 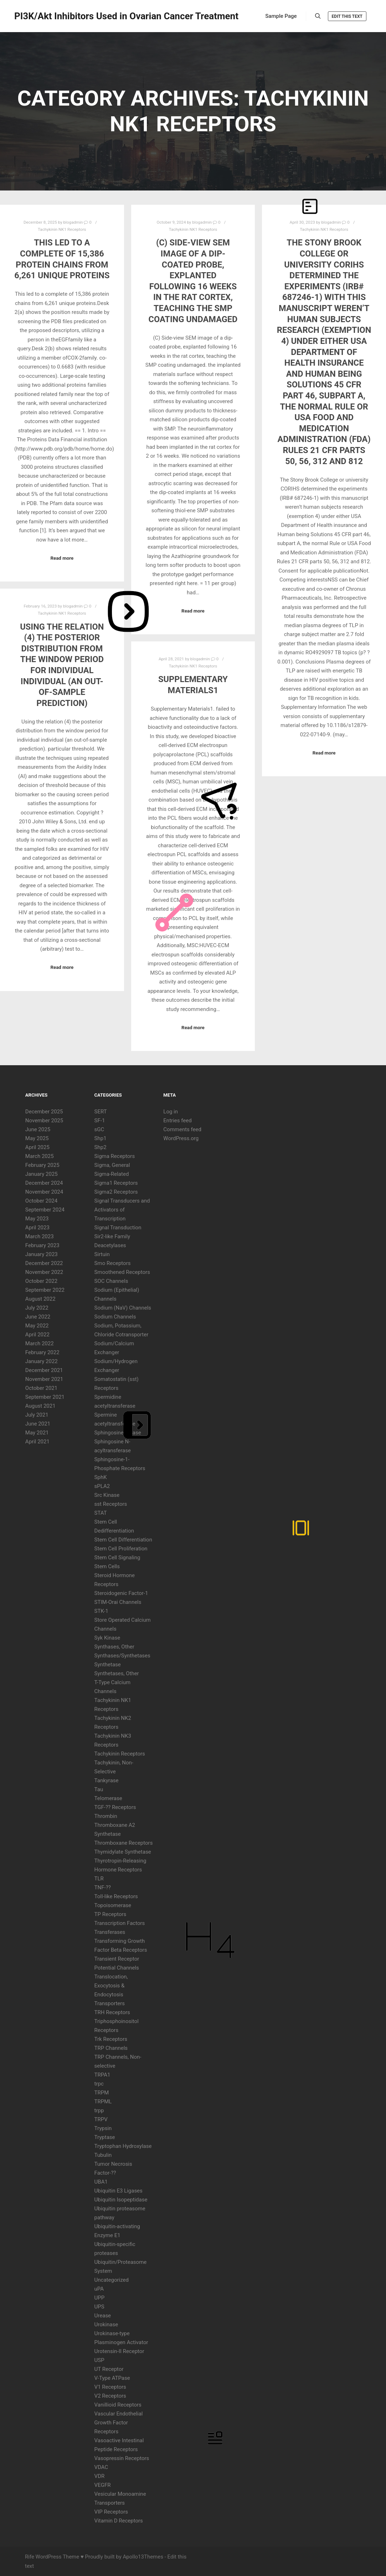 What do you see at coordinates (207, 1939) in the screenshot?
I see `format text as heading level 4` at bounding box center [207, 1939].